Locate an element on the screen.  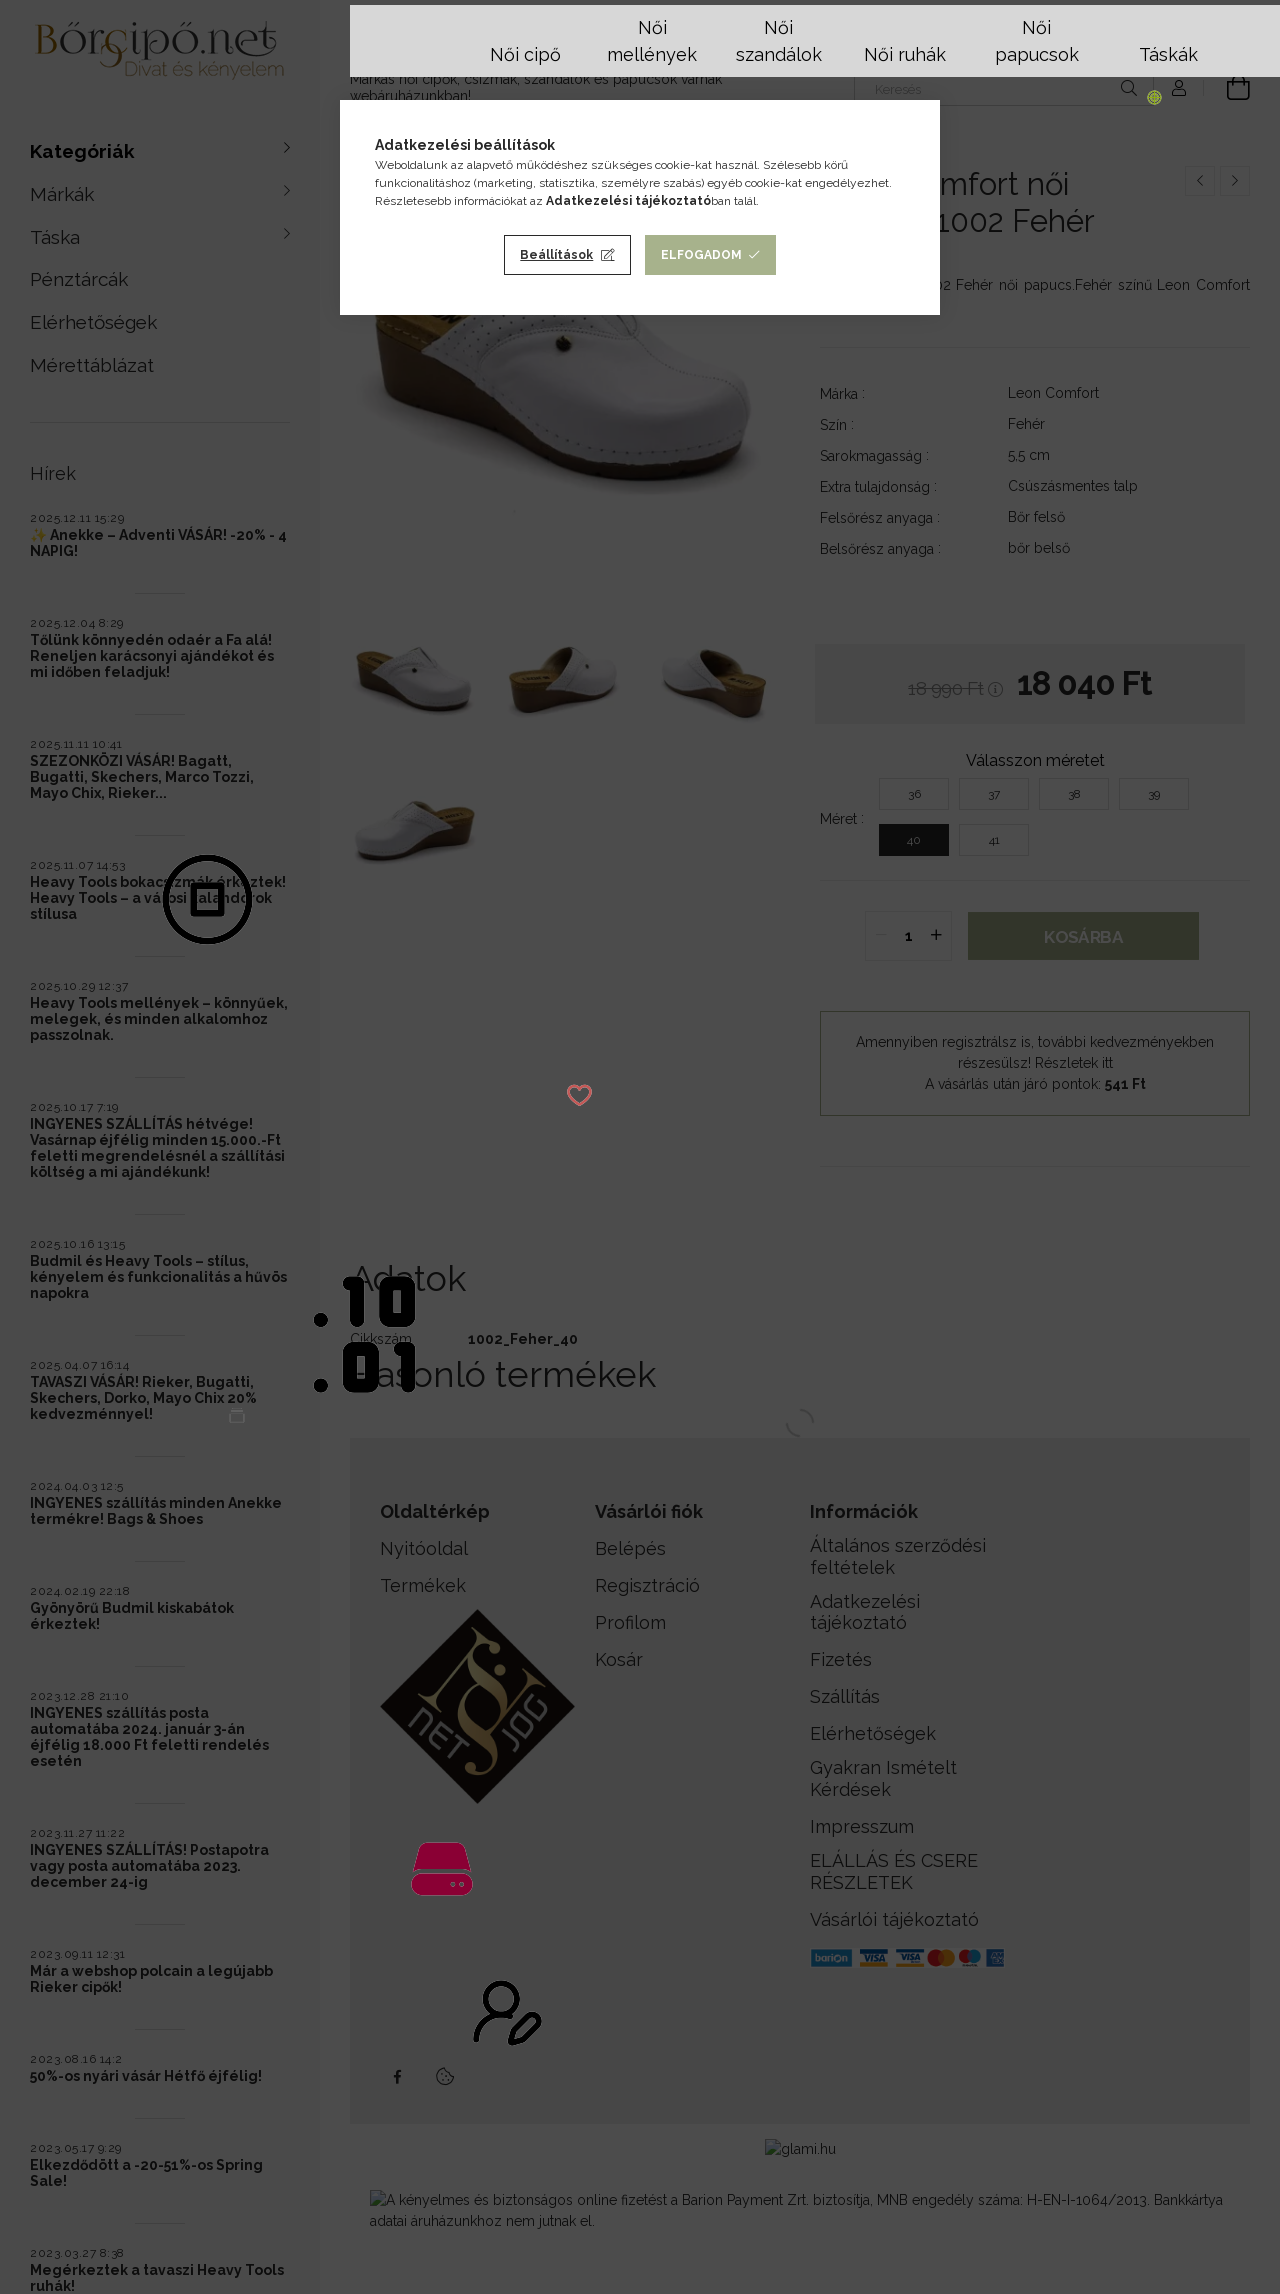
view polar chart or radar graph data is located at coordinates (1154, 97).